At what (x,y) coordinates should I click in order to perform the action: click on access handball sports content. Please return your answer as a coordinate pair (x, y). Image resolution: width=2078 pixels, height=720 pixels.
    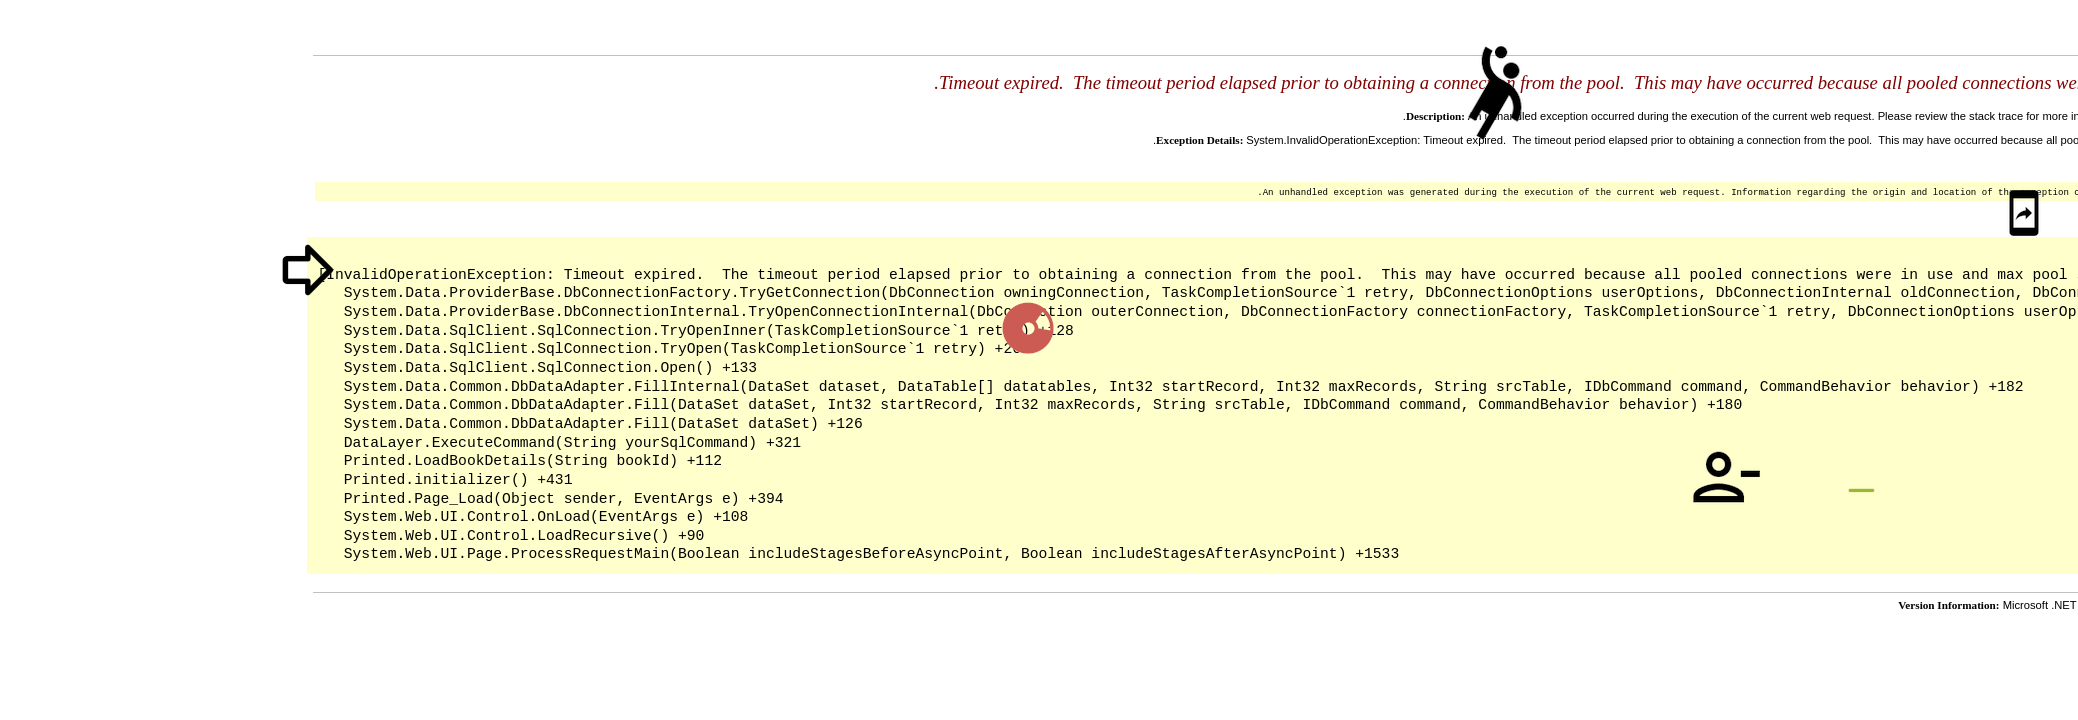
    Looking at the image, I should click on (1495, 91).